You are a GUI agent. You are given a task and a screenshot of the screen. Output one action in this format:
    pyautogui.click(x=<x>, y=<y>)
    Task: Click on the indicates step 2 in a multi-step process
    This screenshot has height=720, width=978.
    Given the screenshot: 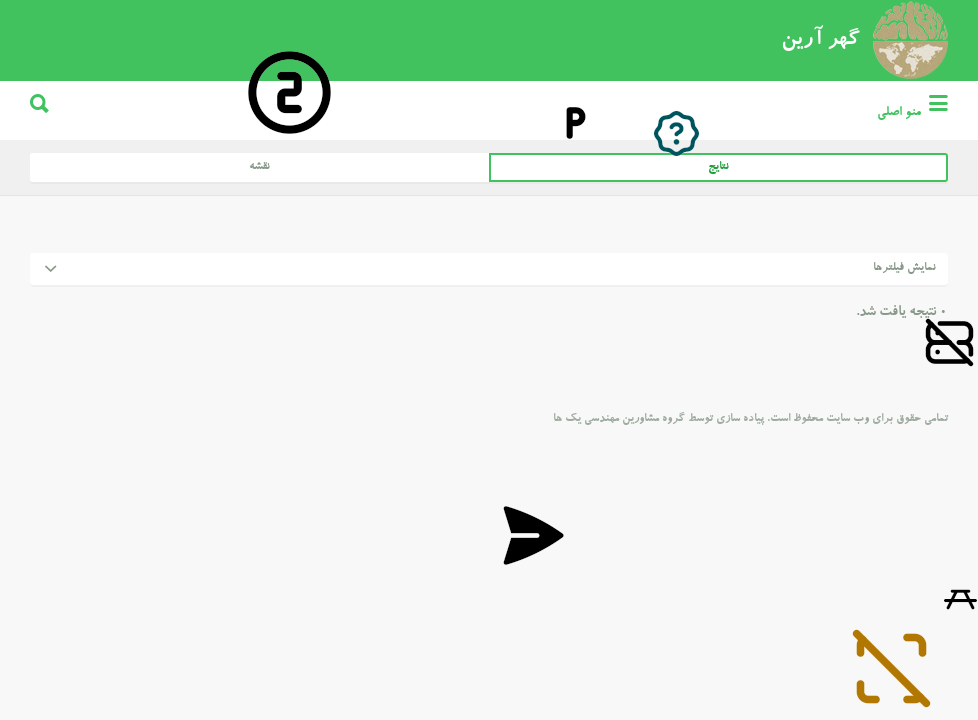 What is the action you would take?
    pyautogui.click(x=289, y=92)
    